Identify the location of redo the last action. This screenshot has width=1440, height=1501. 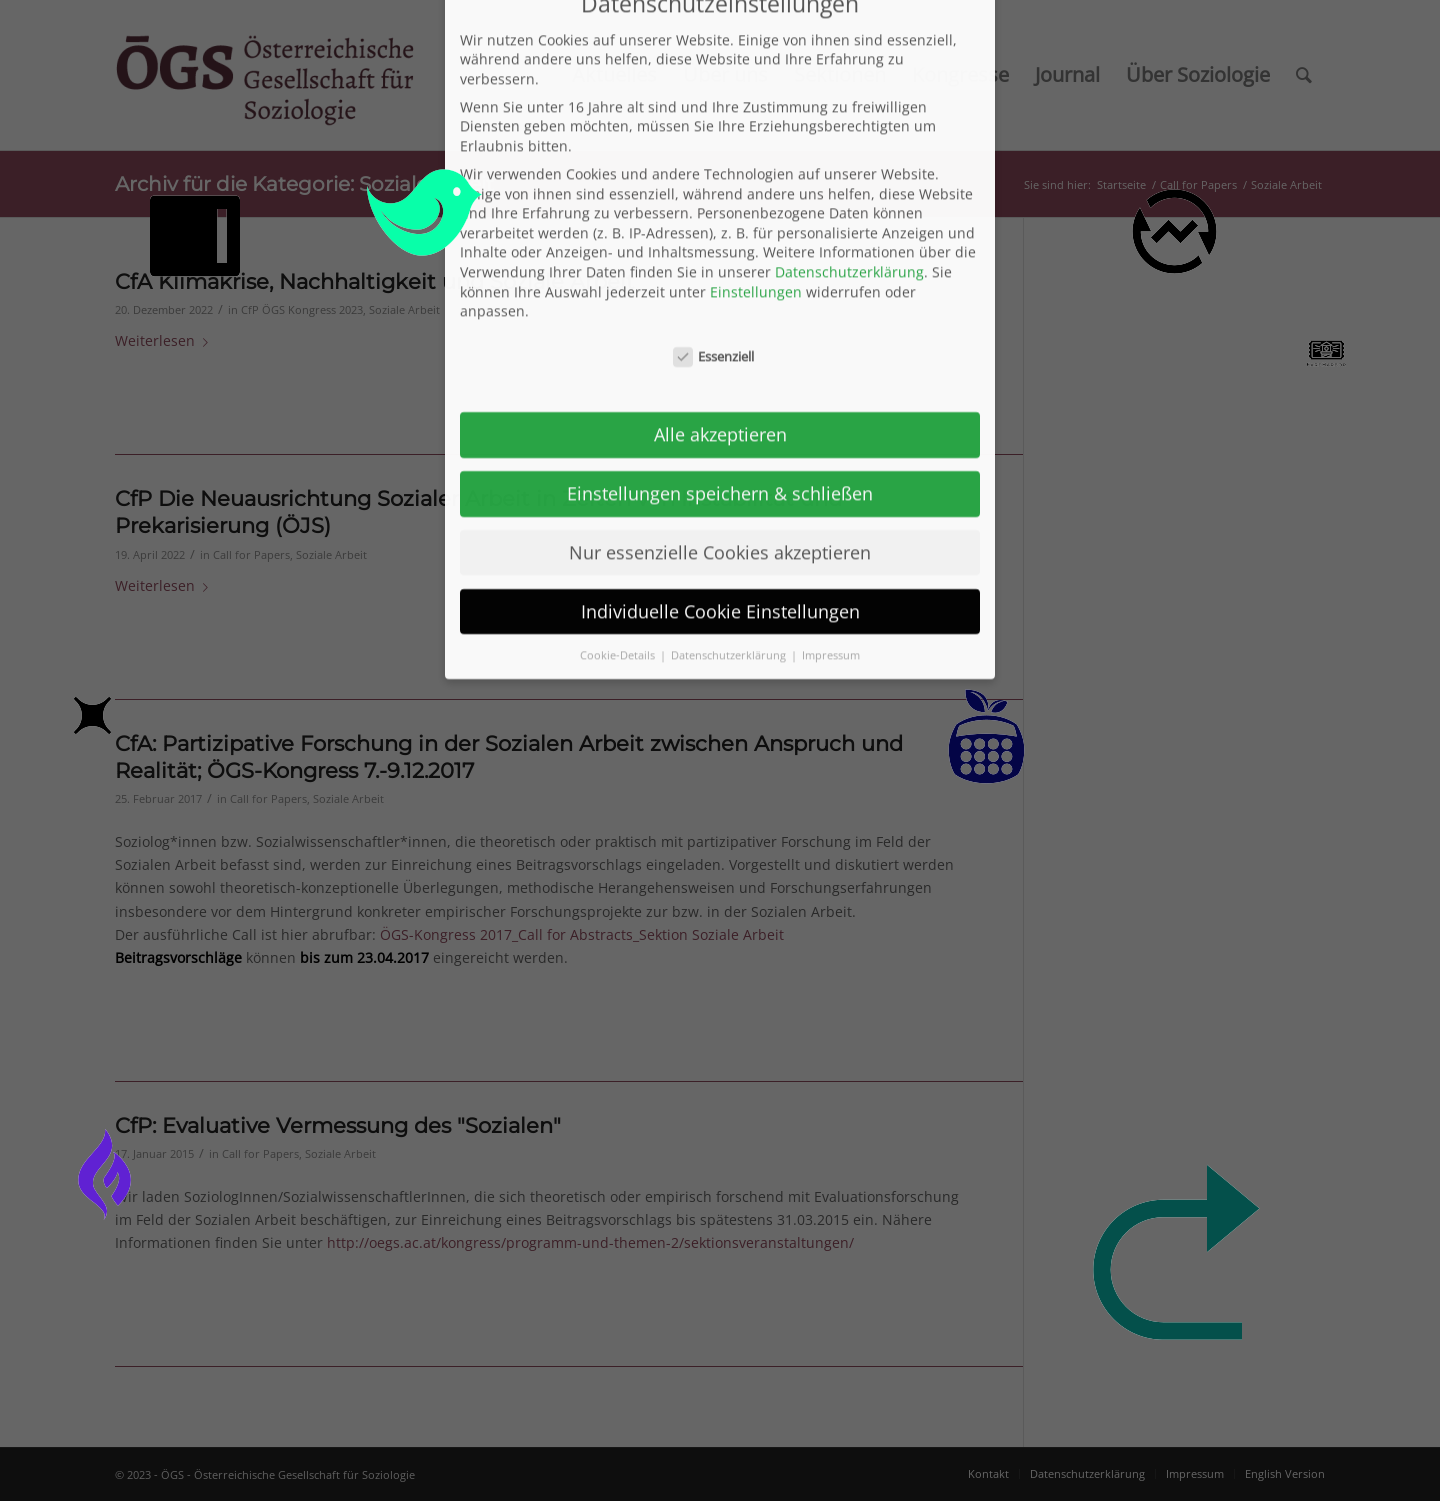
(1172, 1261).